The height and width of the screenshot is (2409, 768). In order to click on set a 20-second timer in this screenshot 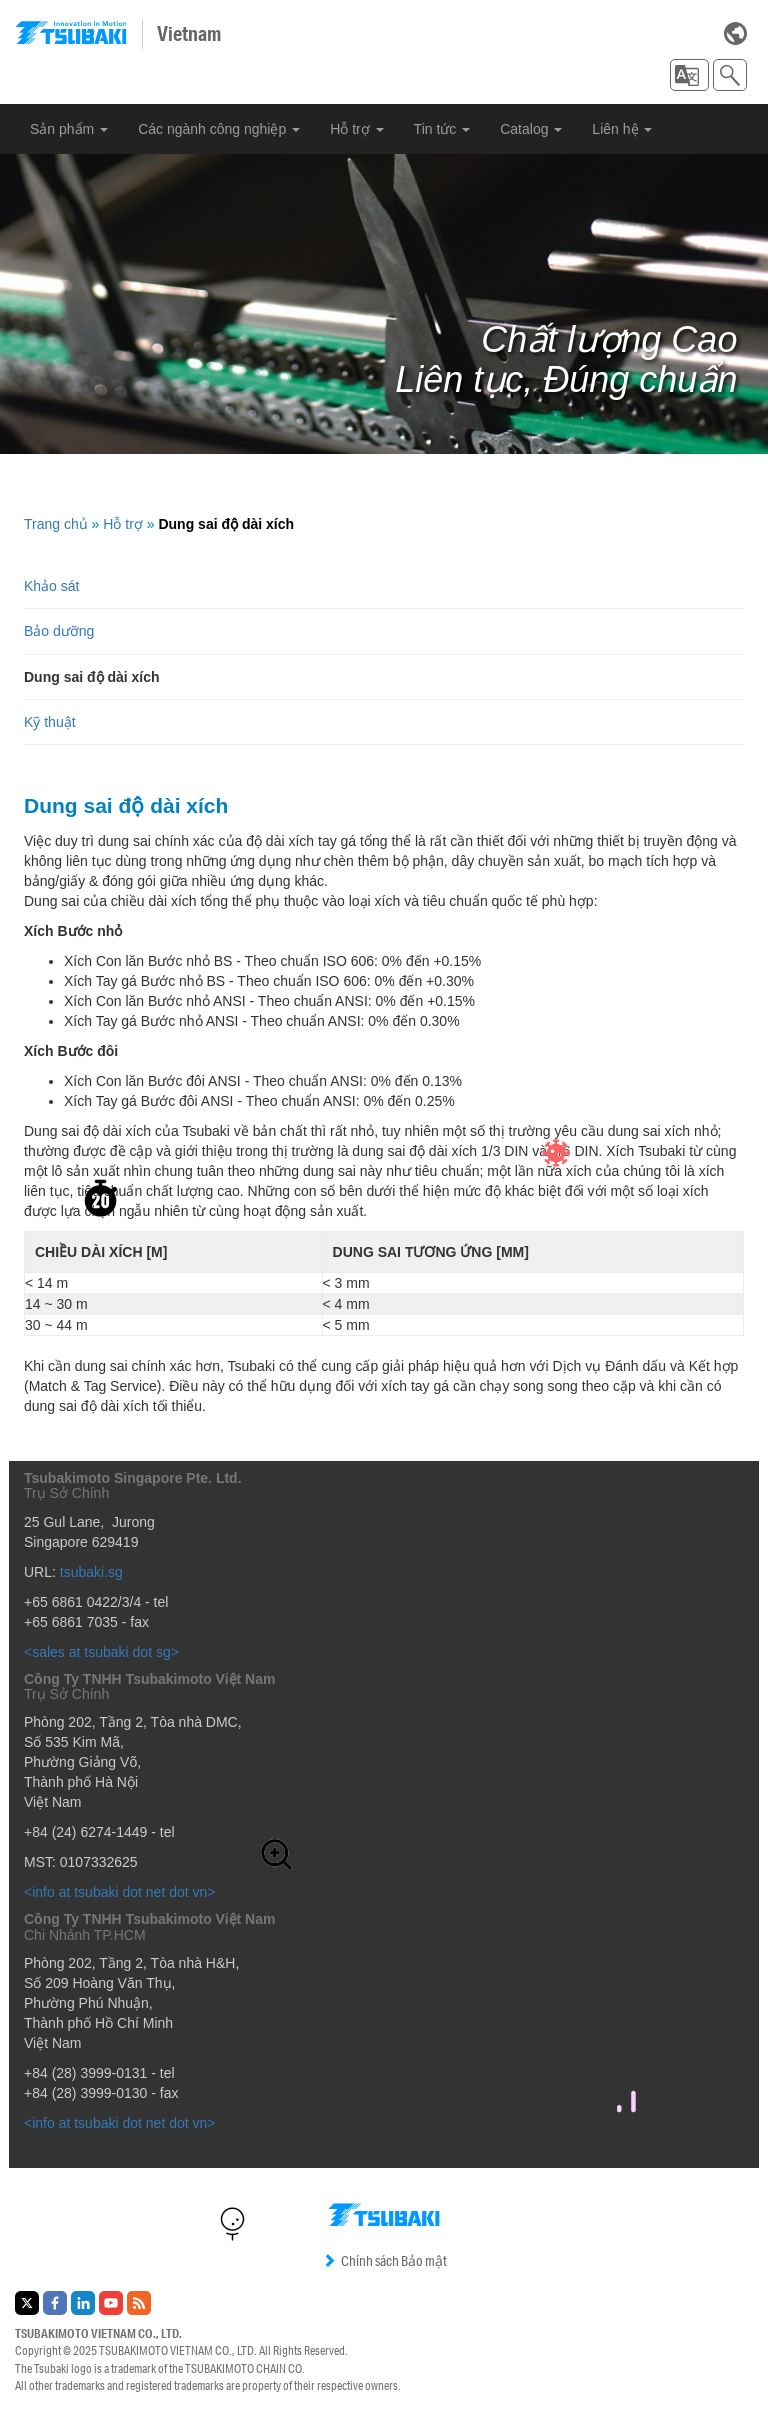, I will do `click(100, 1198)`.